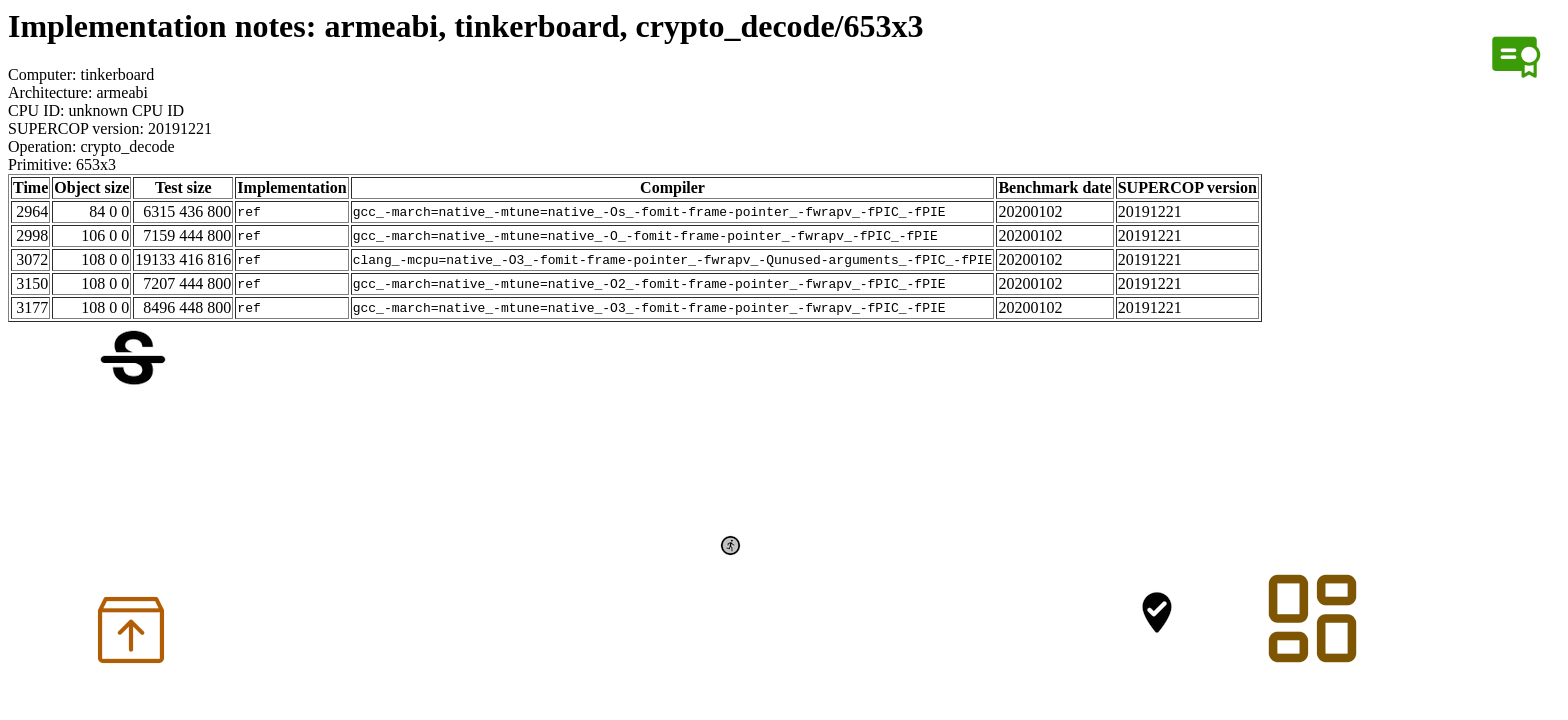 The height and width of the screenshot is (720, 1568). Describe the element at coordinates (1514, 55) in the screenshot. I see `view certificate or credential details` at that location.